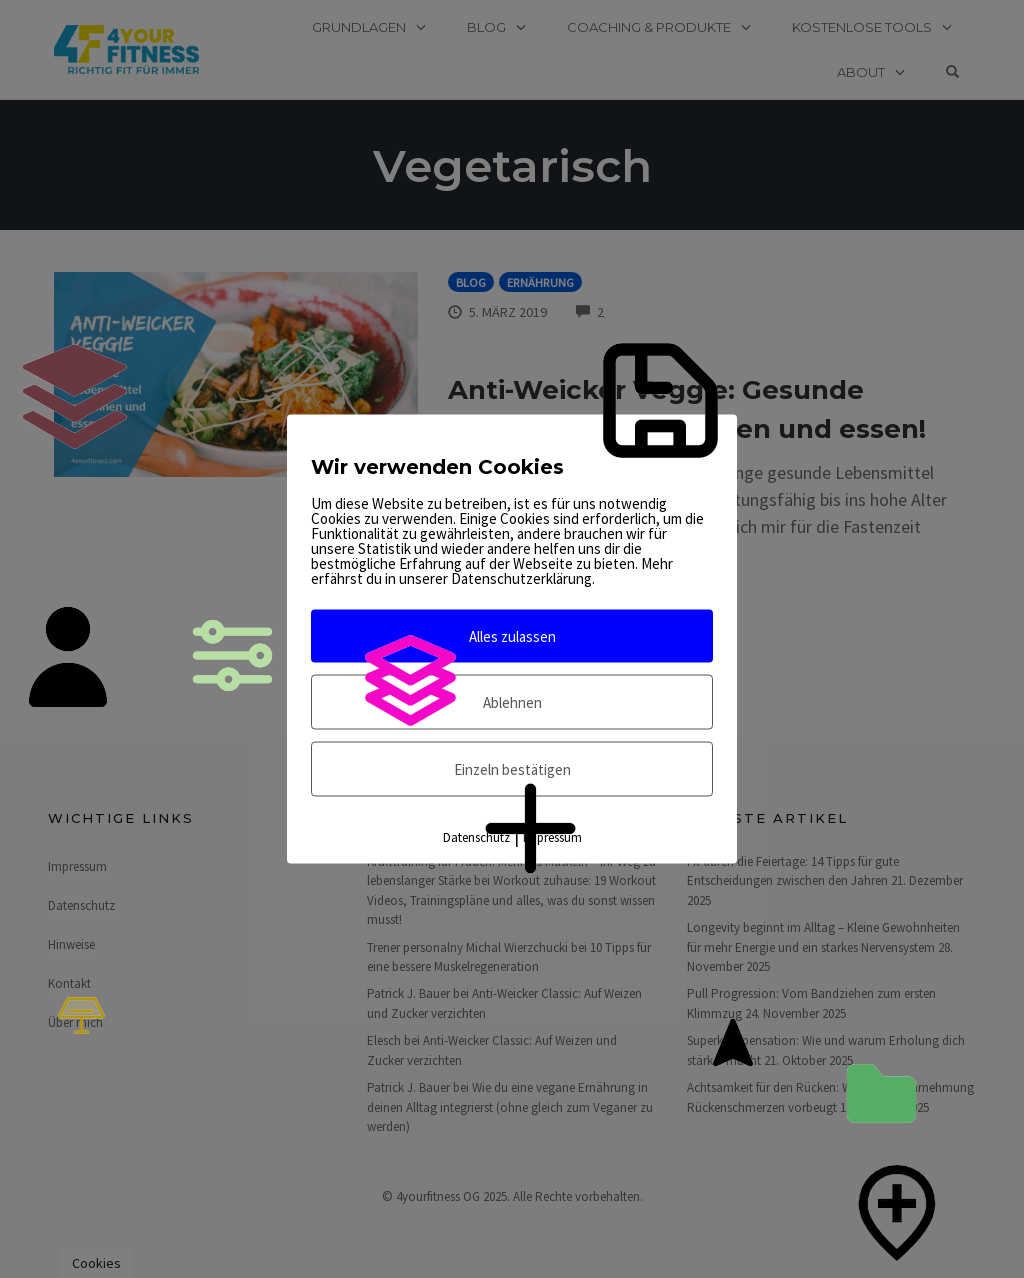 Image resolution: width=1024 pixels, height=1278 pixels. I want to click on add a new location pin, so click(897, 1213).